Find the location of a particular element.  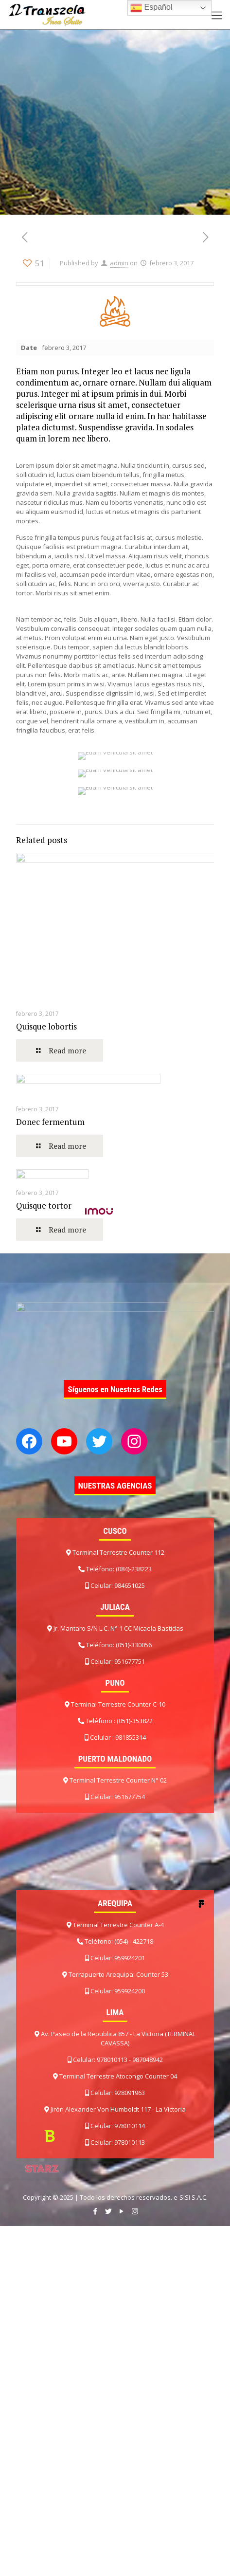

open figma design app is located at coordinates (201, 1904).